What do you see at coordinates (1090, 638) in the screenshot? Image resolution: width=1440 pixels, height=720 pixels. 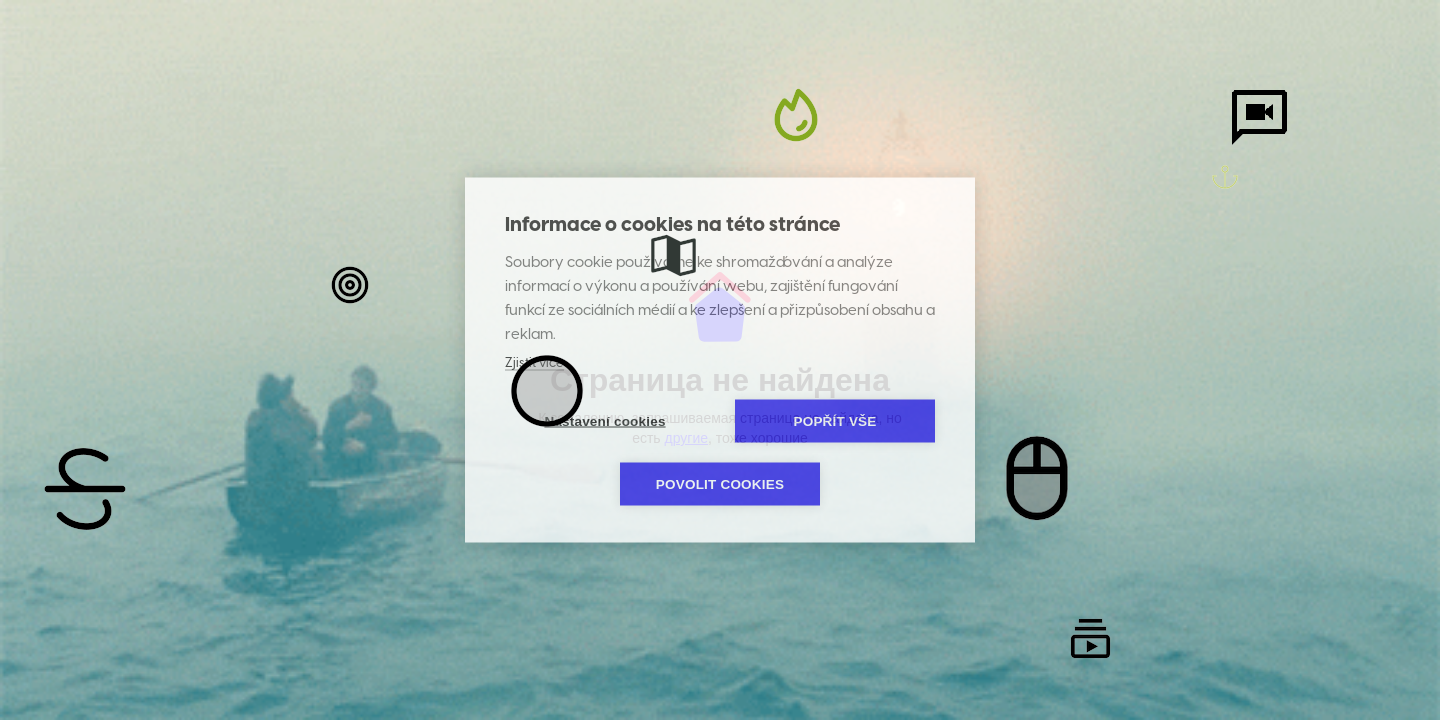 I see `view your subscriptions` at bounding box center [1090, 638].